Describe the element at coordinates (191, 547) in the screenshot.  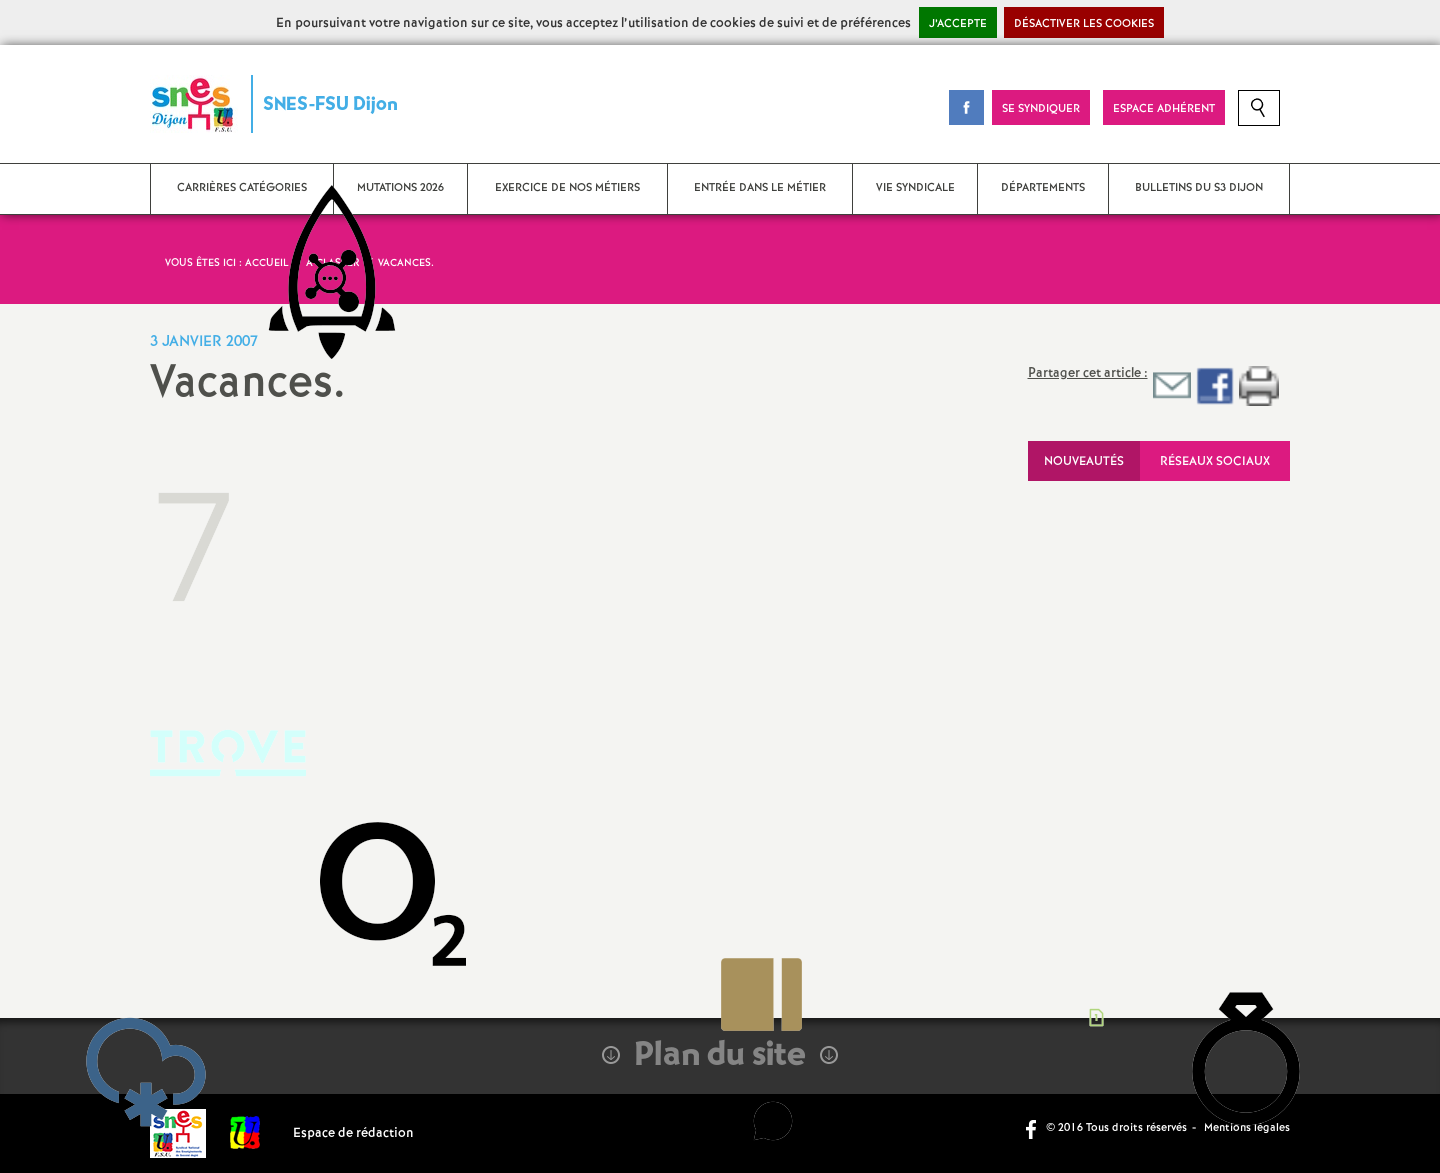
I see `select or insert the number 7` at that location.